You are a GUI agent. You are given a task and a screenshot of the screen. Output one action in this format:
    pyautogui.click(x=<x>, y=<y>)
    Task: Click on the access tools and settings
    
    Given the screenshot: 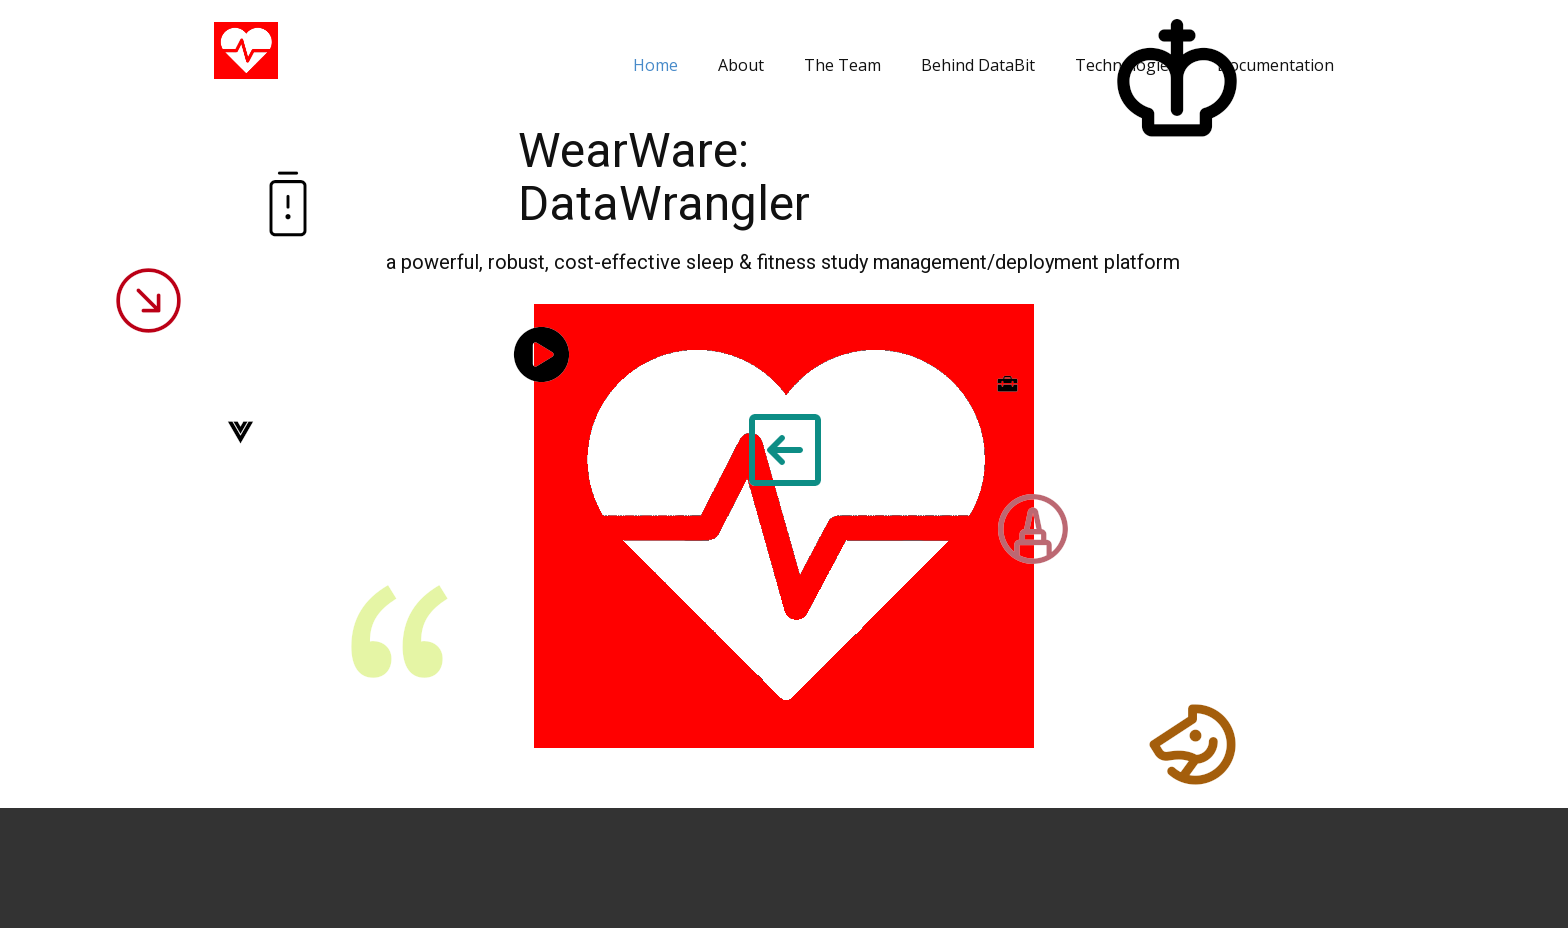 What is the action you would take?
    pyautogui.click(x=1007, y=384)
    